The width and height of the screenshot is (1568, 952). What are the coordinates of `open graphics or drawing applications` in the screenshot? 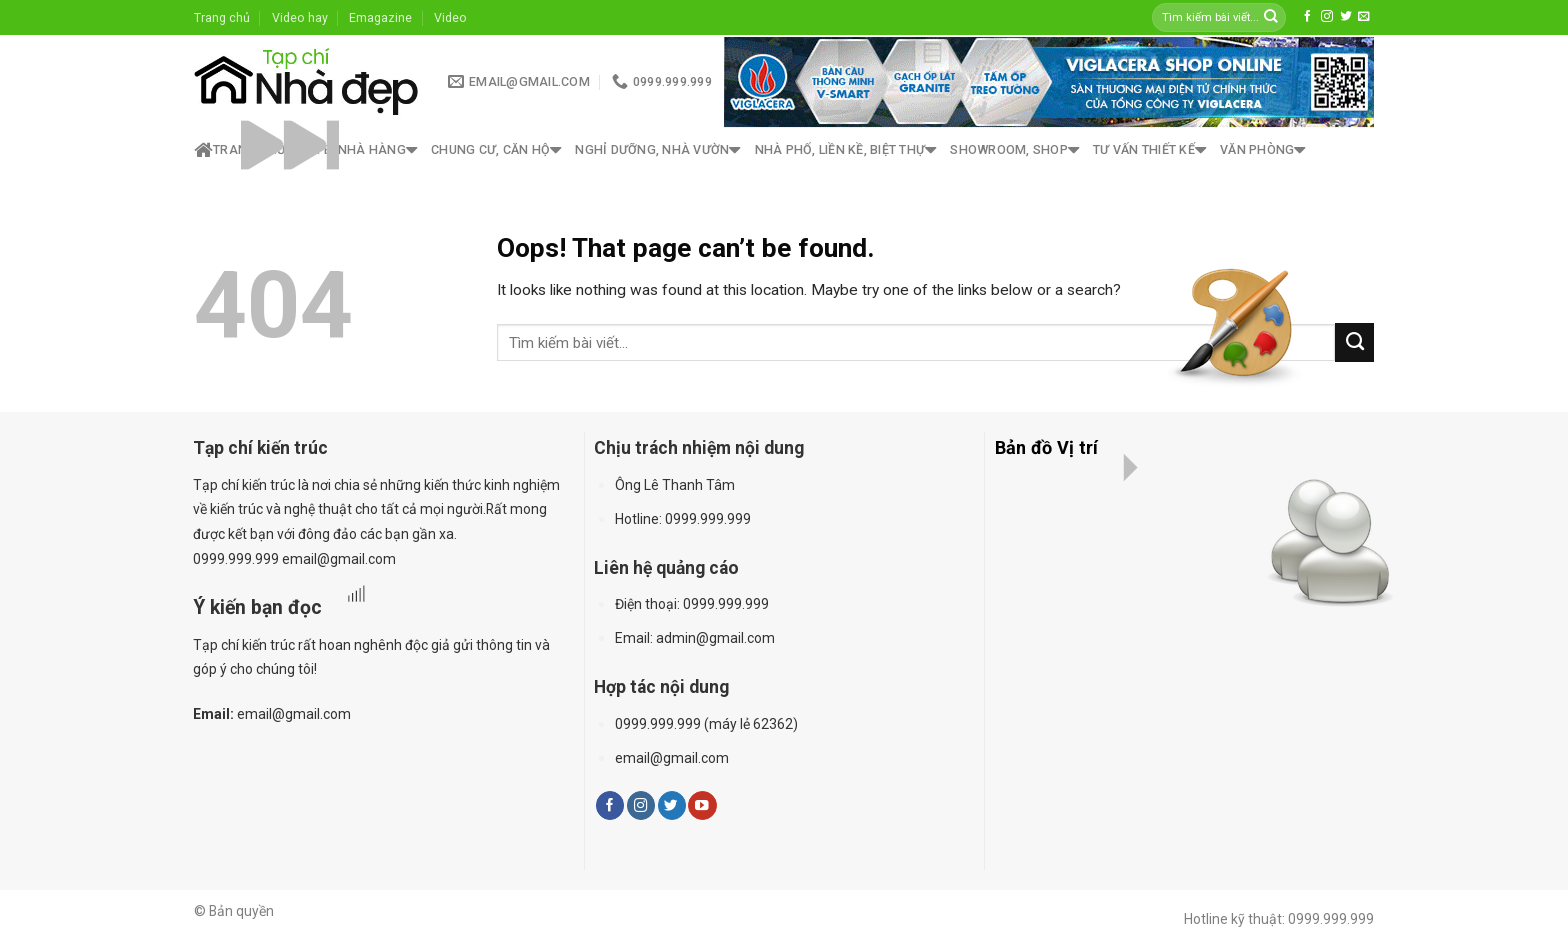 It's located at (1234, 326).